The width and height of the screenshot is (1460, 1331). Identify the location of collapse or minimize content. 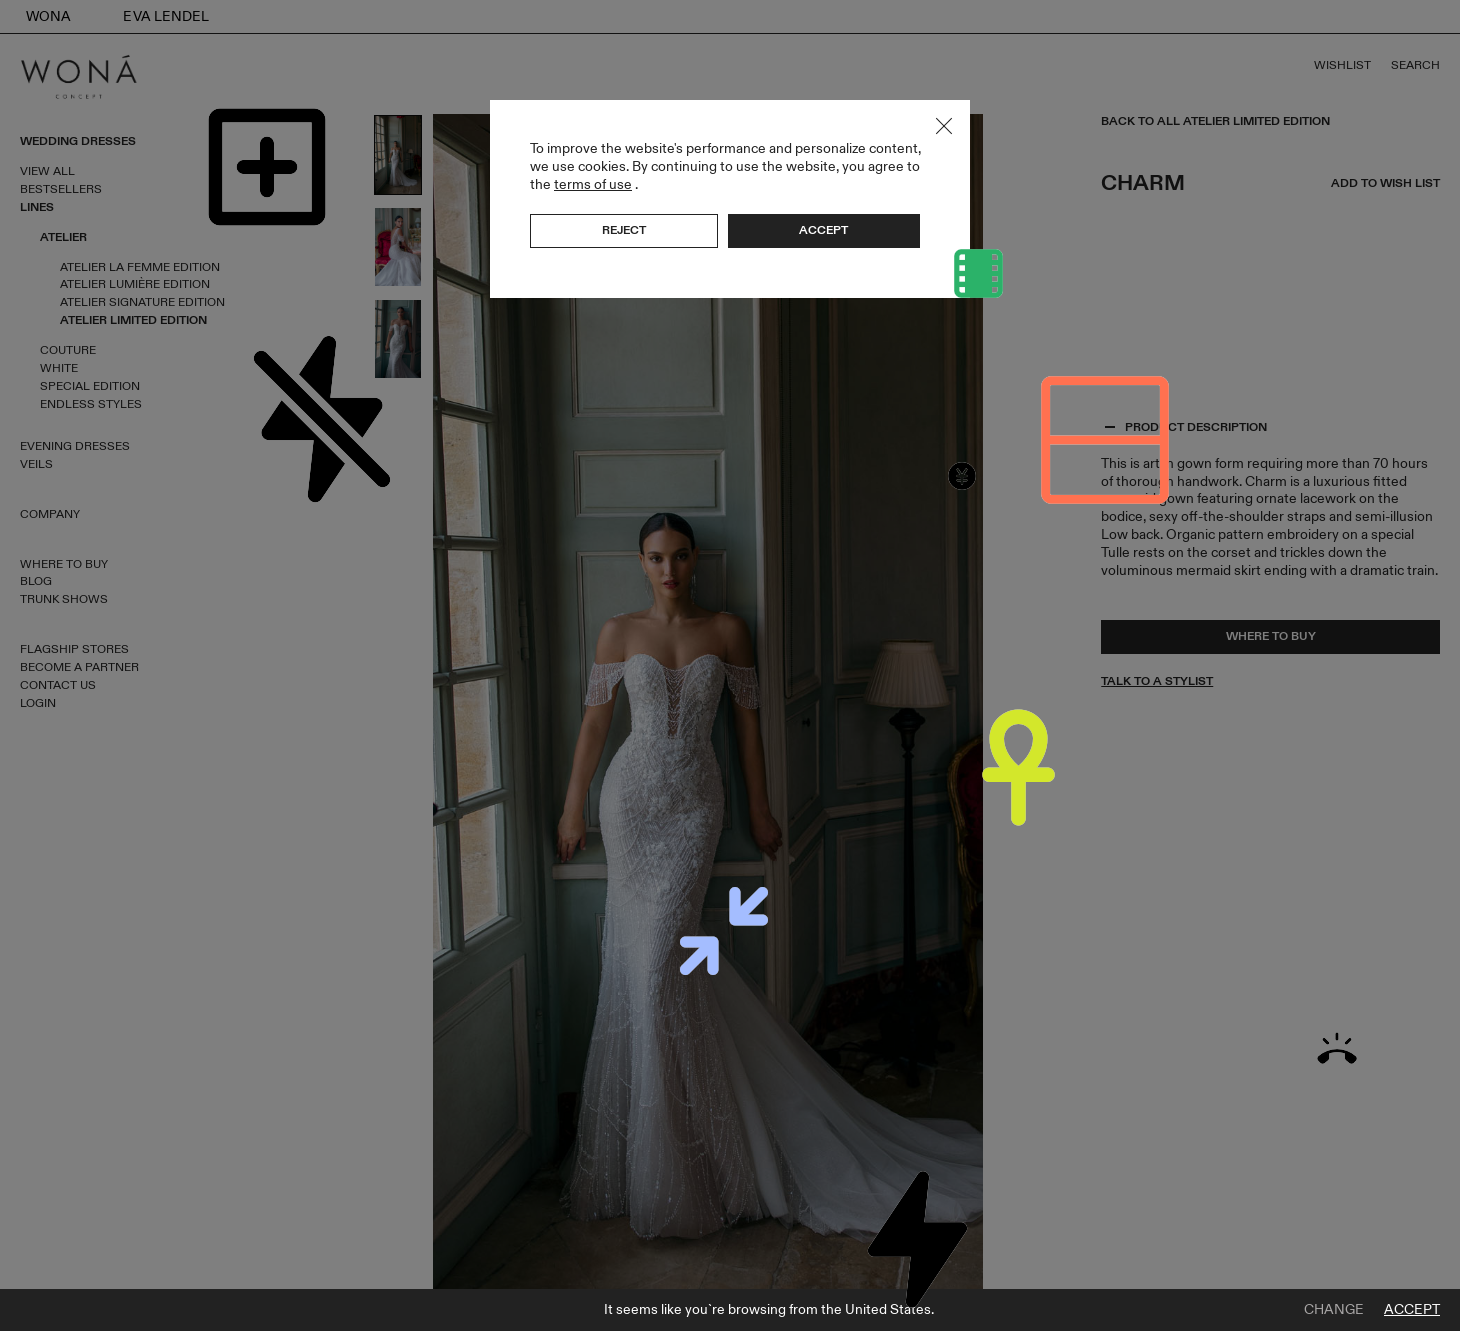
(724, 931).